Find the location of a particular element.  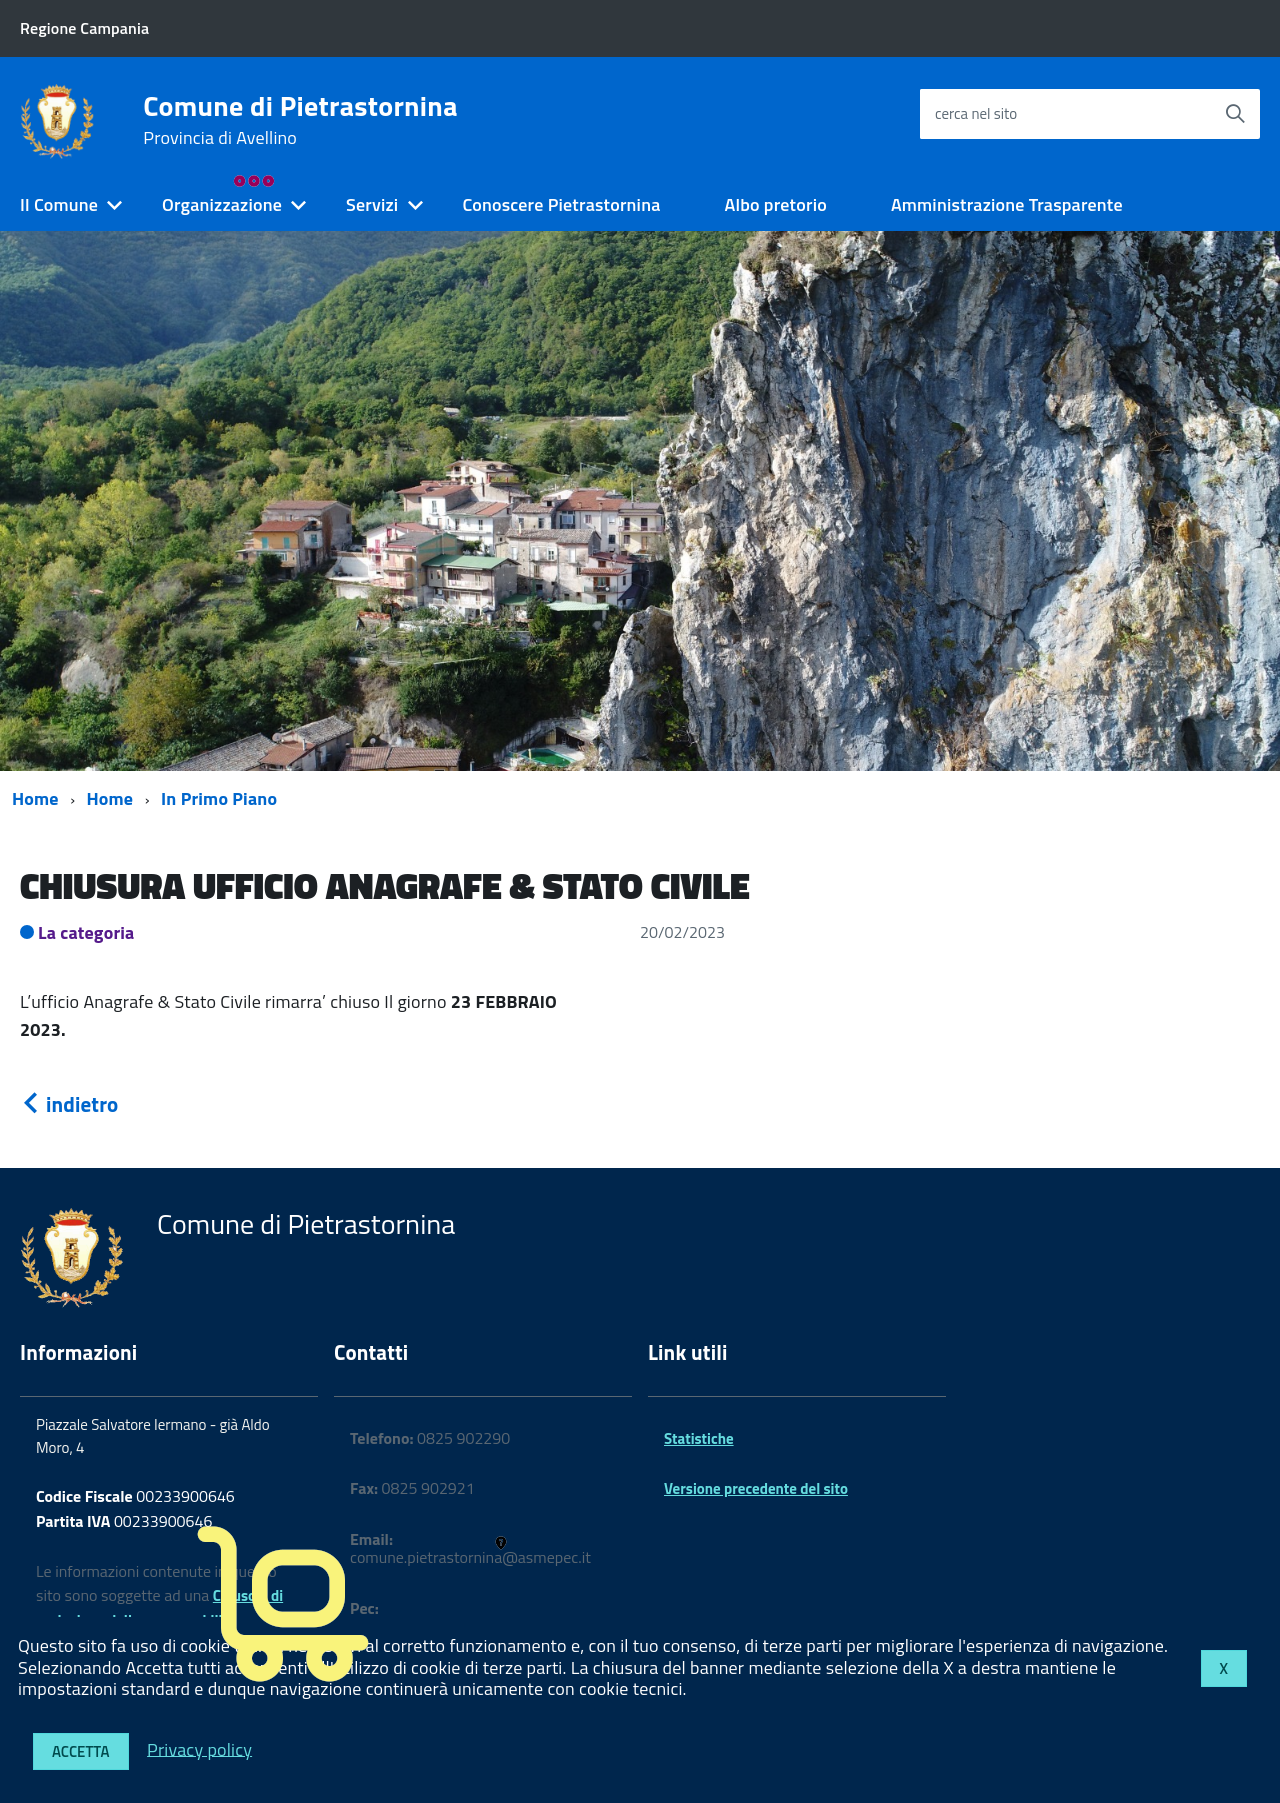

open more options menu is located at coordinates (254, 181).